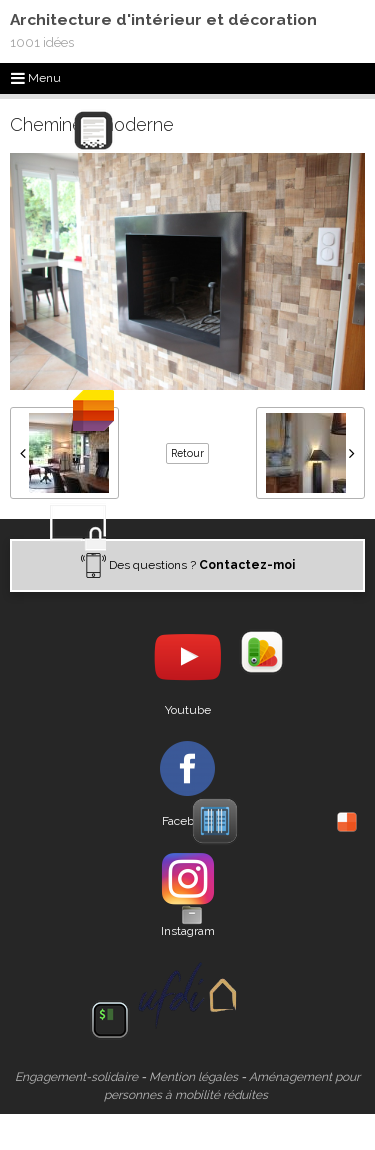 The width and height of the screenshot is (375, 1150). I want to click on open Buffer text editor app, so click(93, 130).